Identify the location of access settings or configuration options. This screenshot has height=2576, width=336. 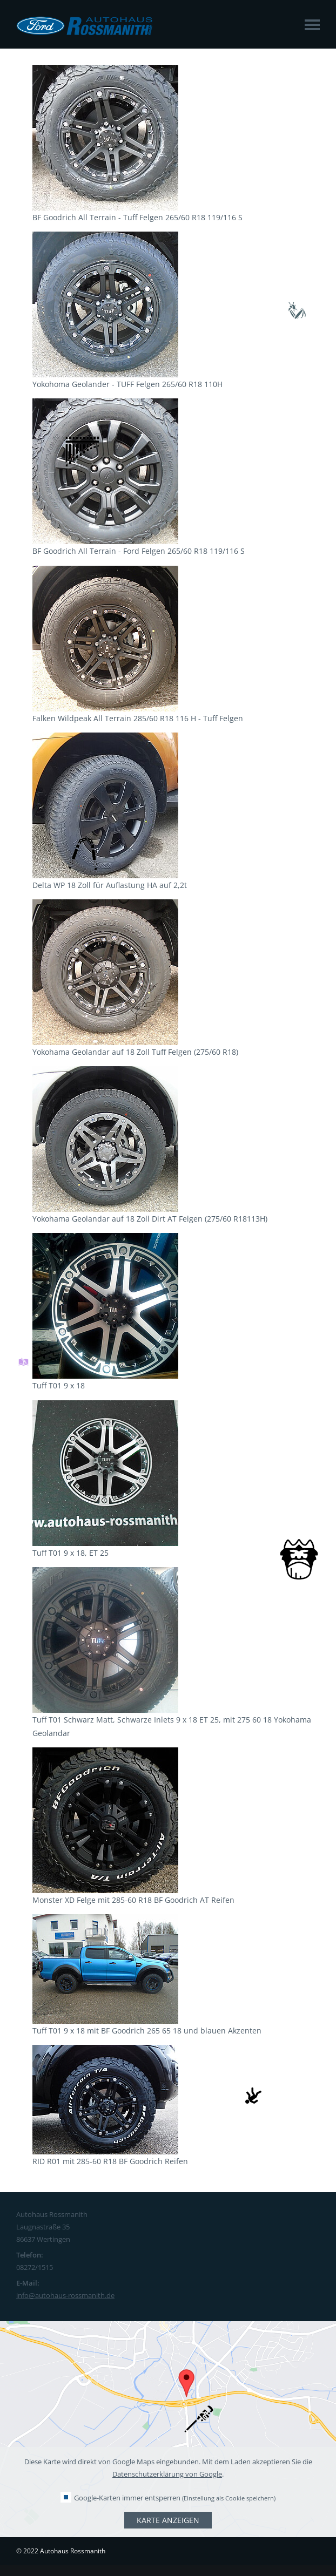
(199, 2419).